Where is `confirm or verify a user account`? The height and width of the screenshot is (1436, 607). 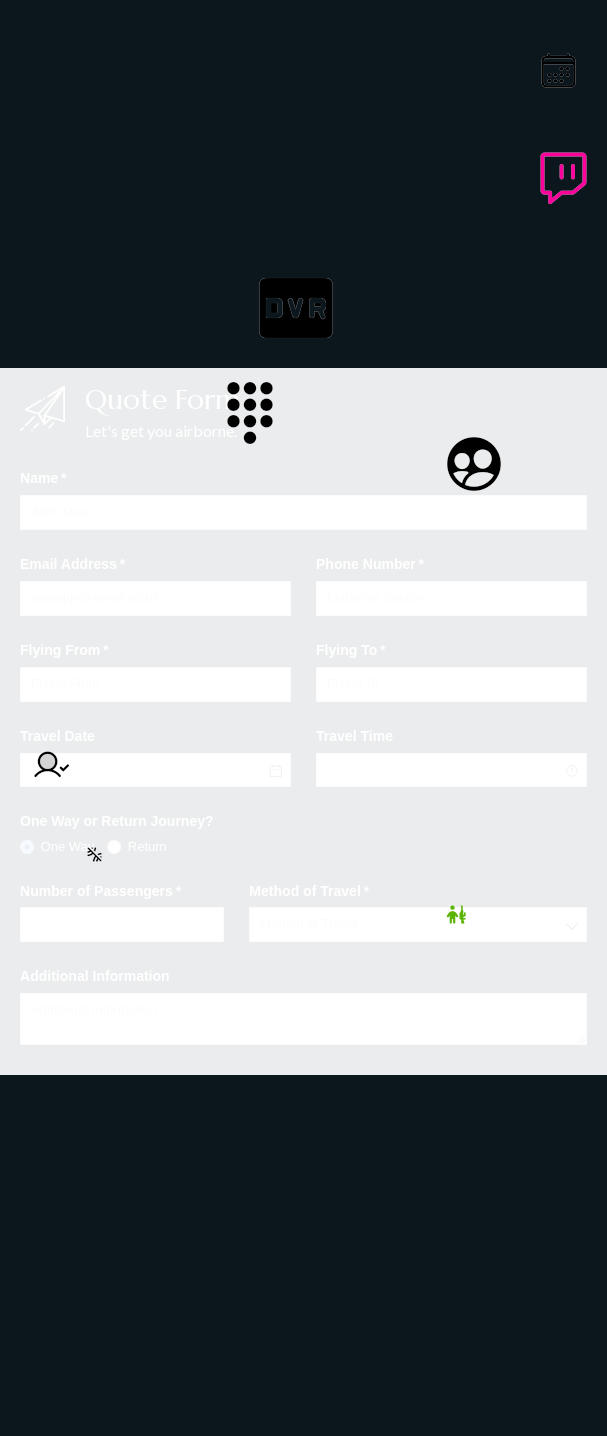
confirm or verify a user account is located at coordinates (50, 765).